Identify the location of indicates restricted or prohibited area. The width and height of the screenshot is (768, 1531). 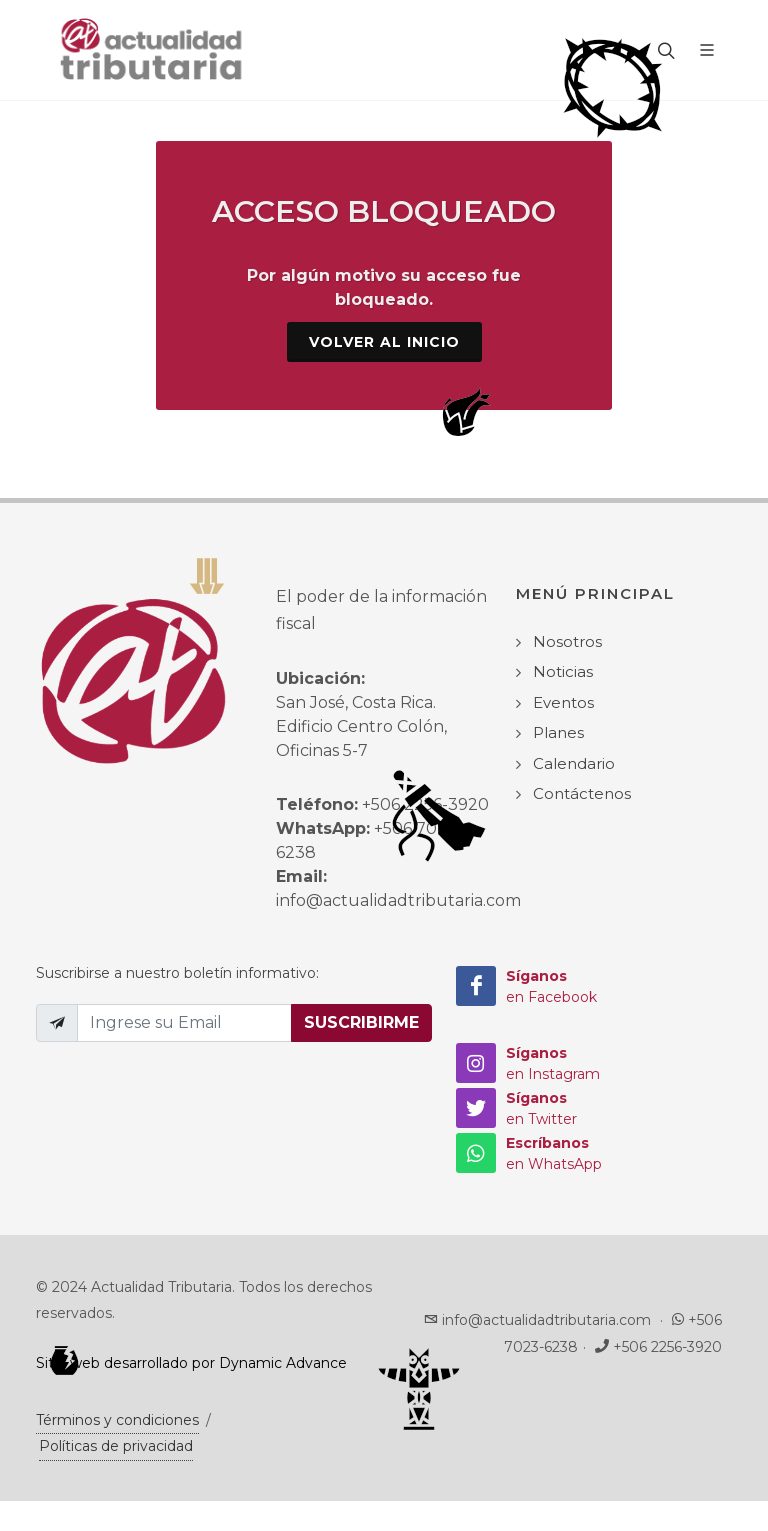
(613, 87).